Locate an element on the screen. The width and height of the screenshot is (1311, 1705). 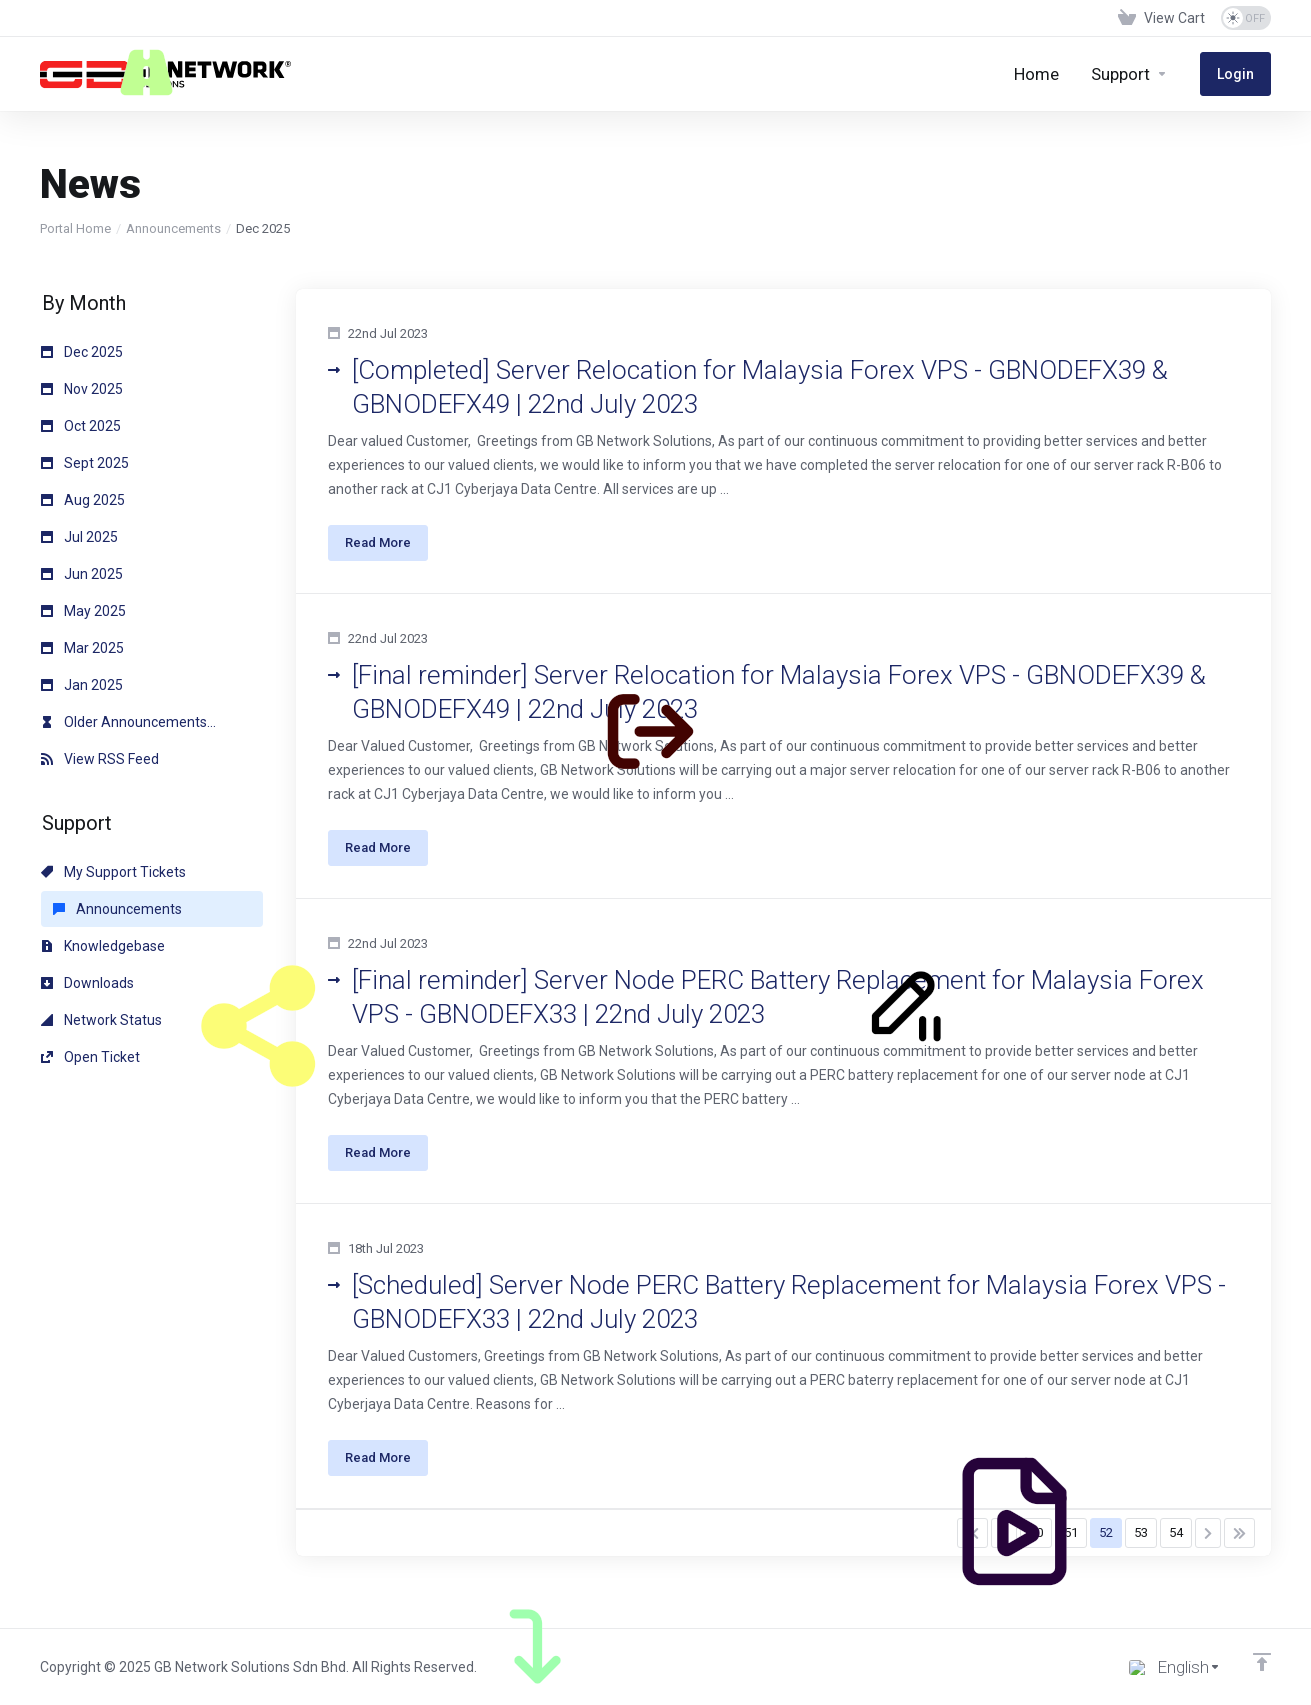
move item down in a list is located at coordinates (537, 1646).